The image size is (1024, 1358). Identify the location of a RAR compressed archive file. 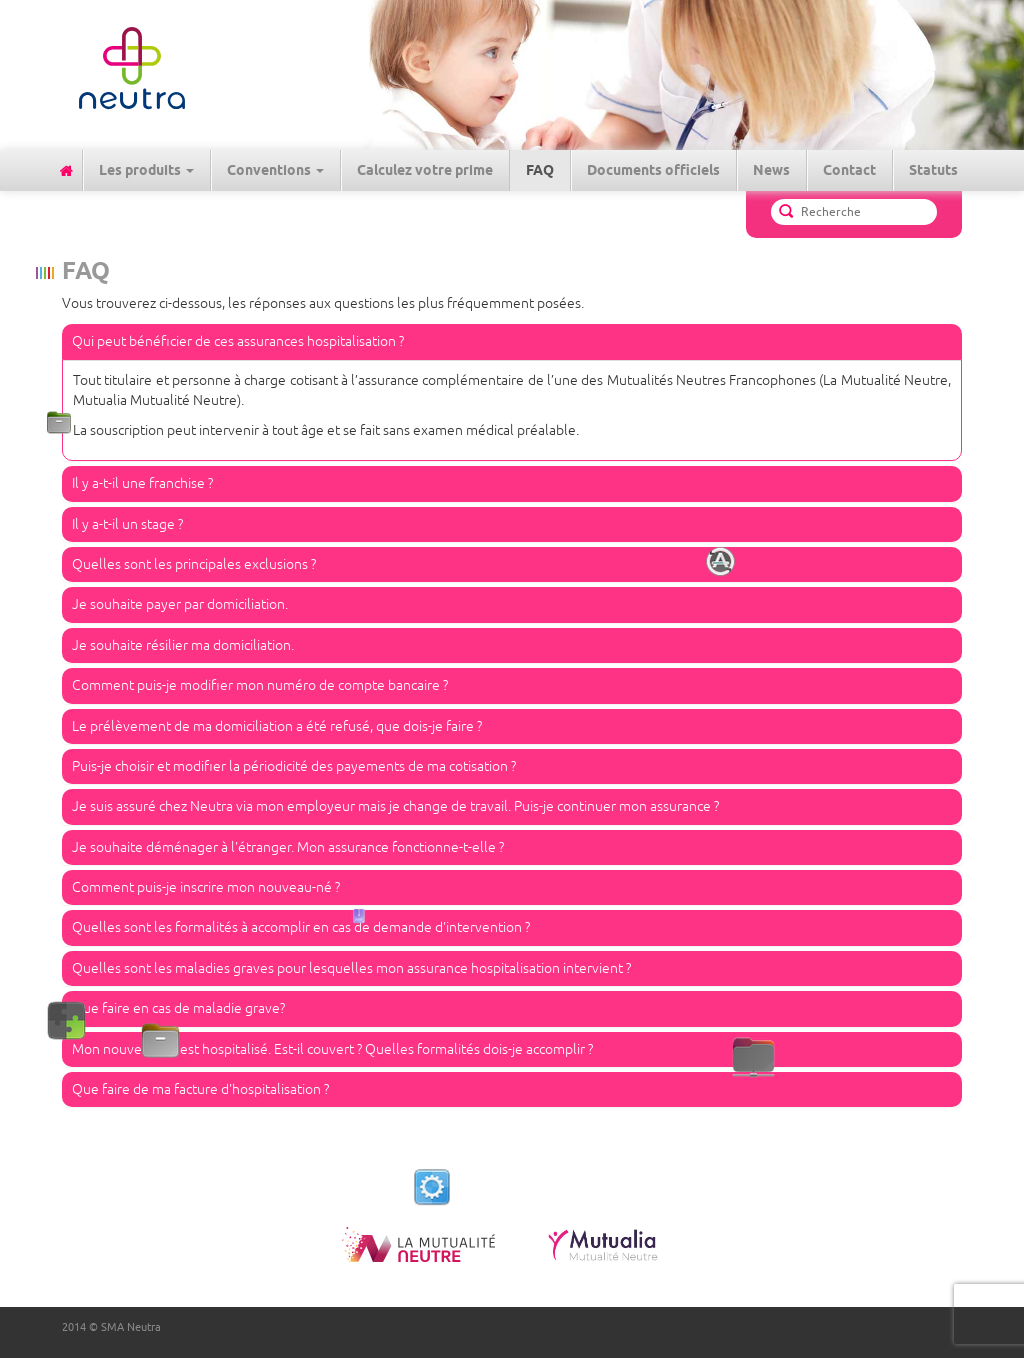
(359, 916).